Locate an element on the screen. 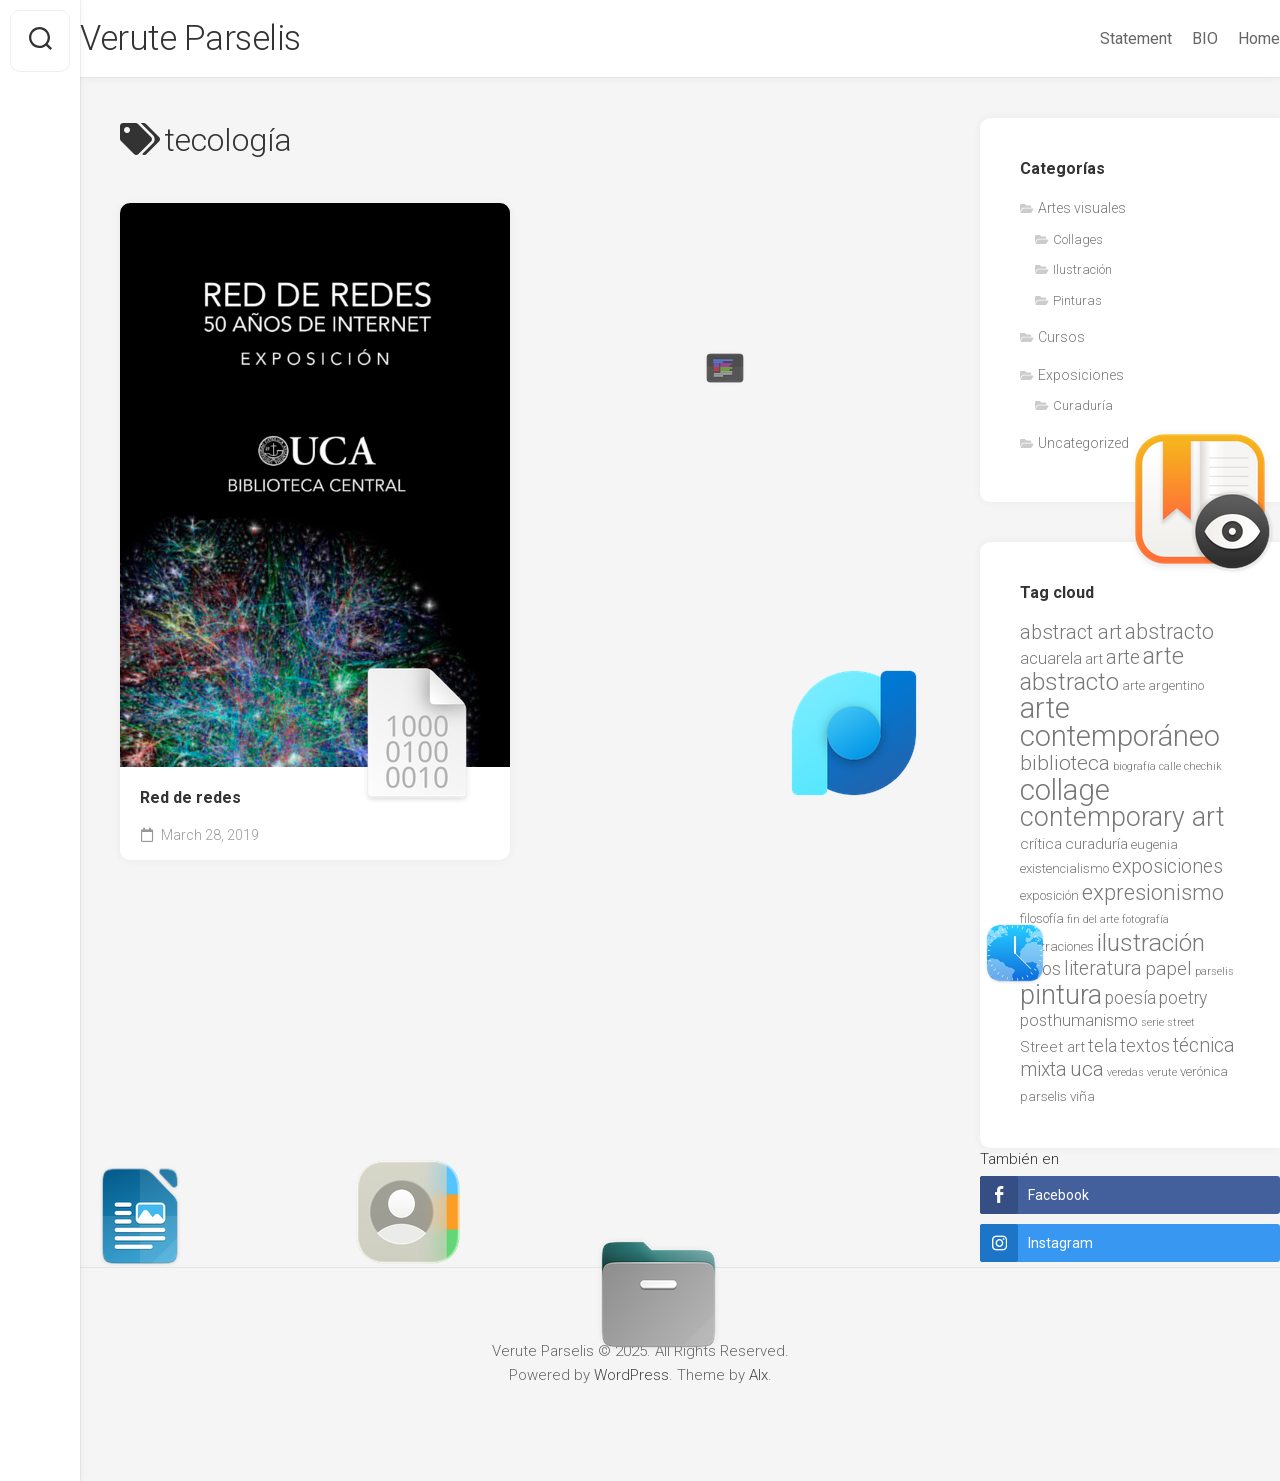  open the TalentOnboard application is located at coordinates (854, 733).